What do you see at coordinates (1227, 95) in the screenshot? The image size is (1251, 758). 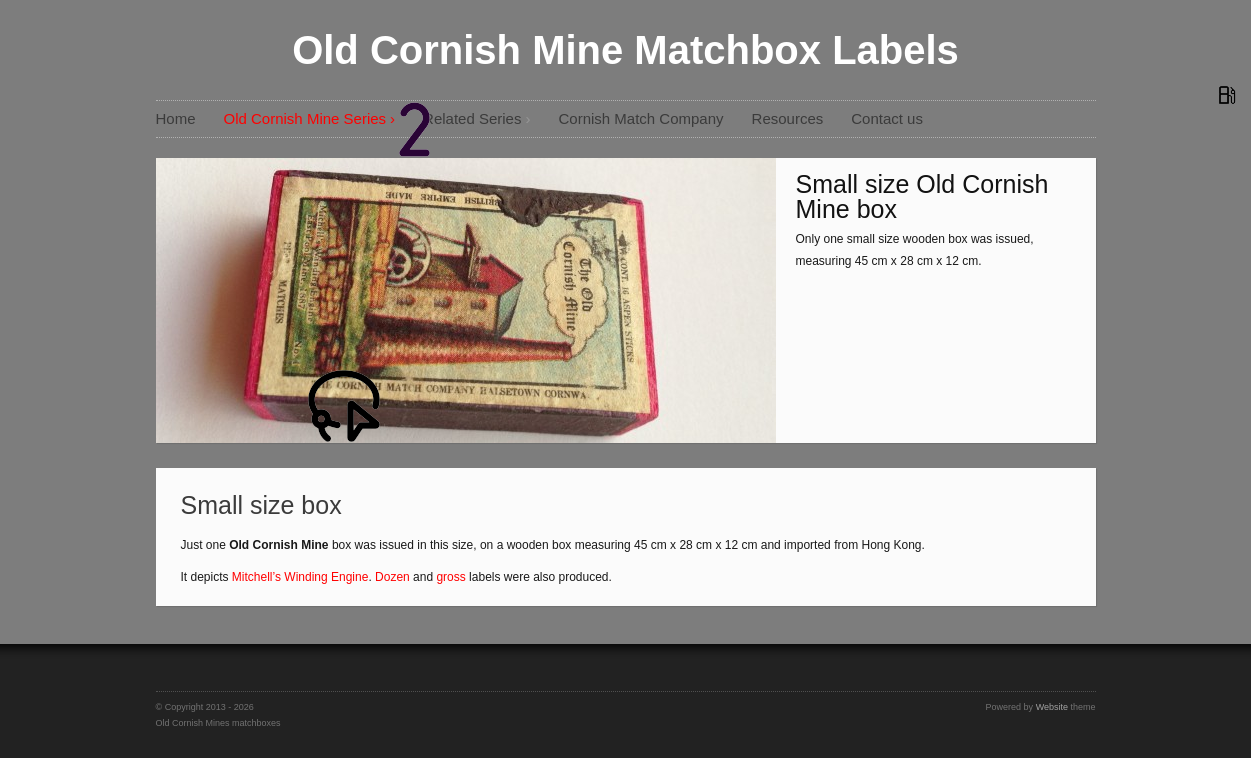 I see `find nearby gas stations` at bounding box center [1227, 95].